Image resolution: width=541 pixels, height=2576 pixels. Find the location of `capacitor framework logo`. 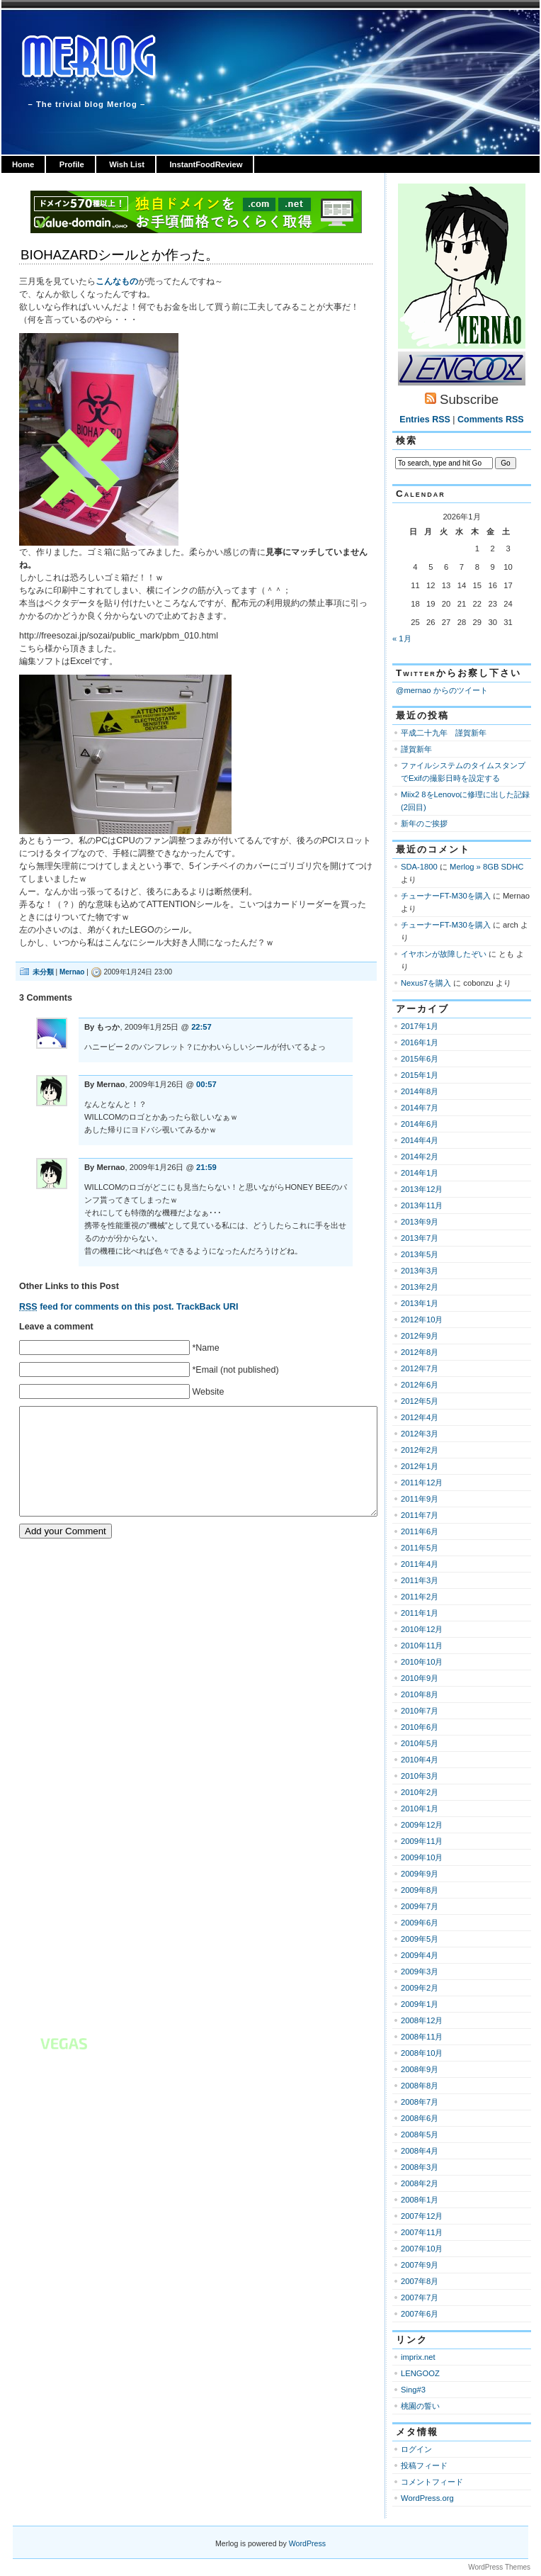

capacitor framework logo is located at coordinates (80, 468).